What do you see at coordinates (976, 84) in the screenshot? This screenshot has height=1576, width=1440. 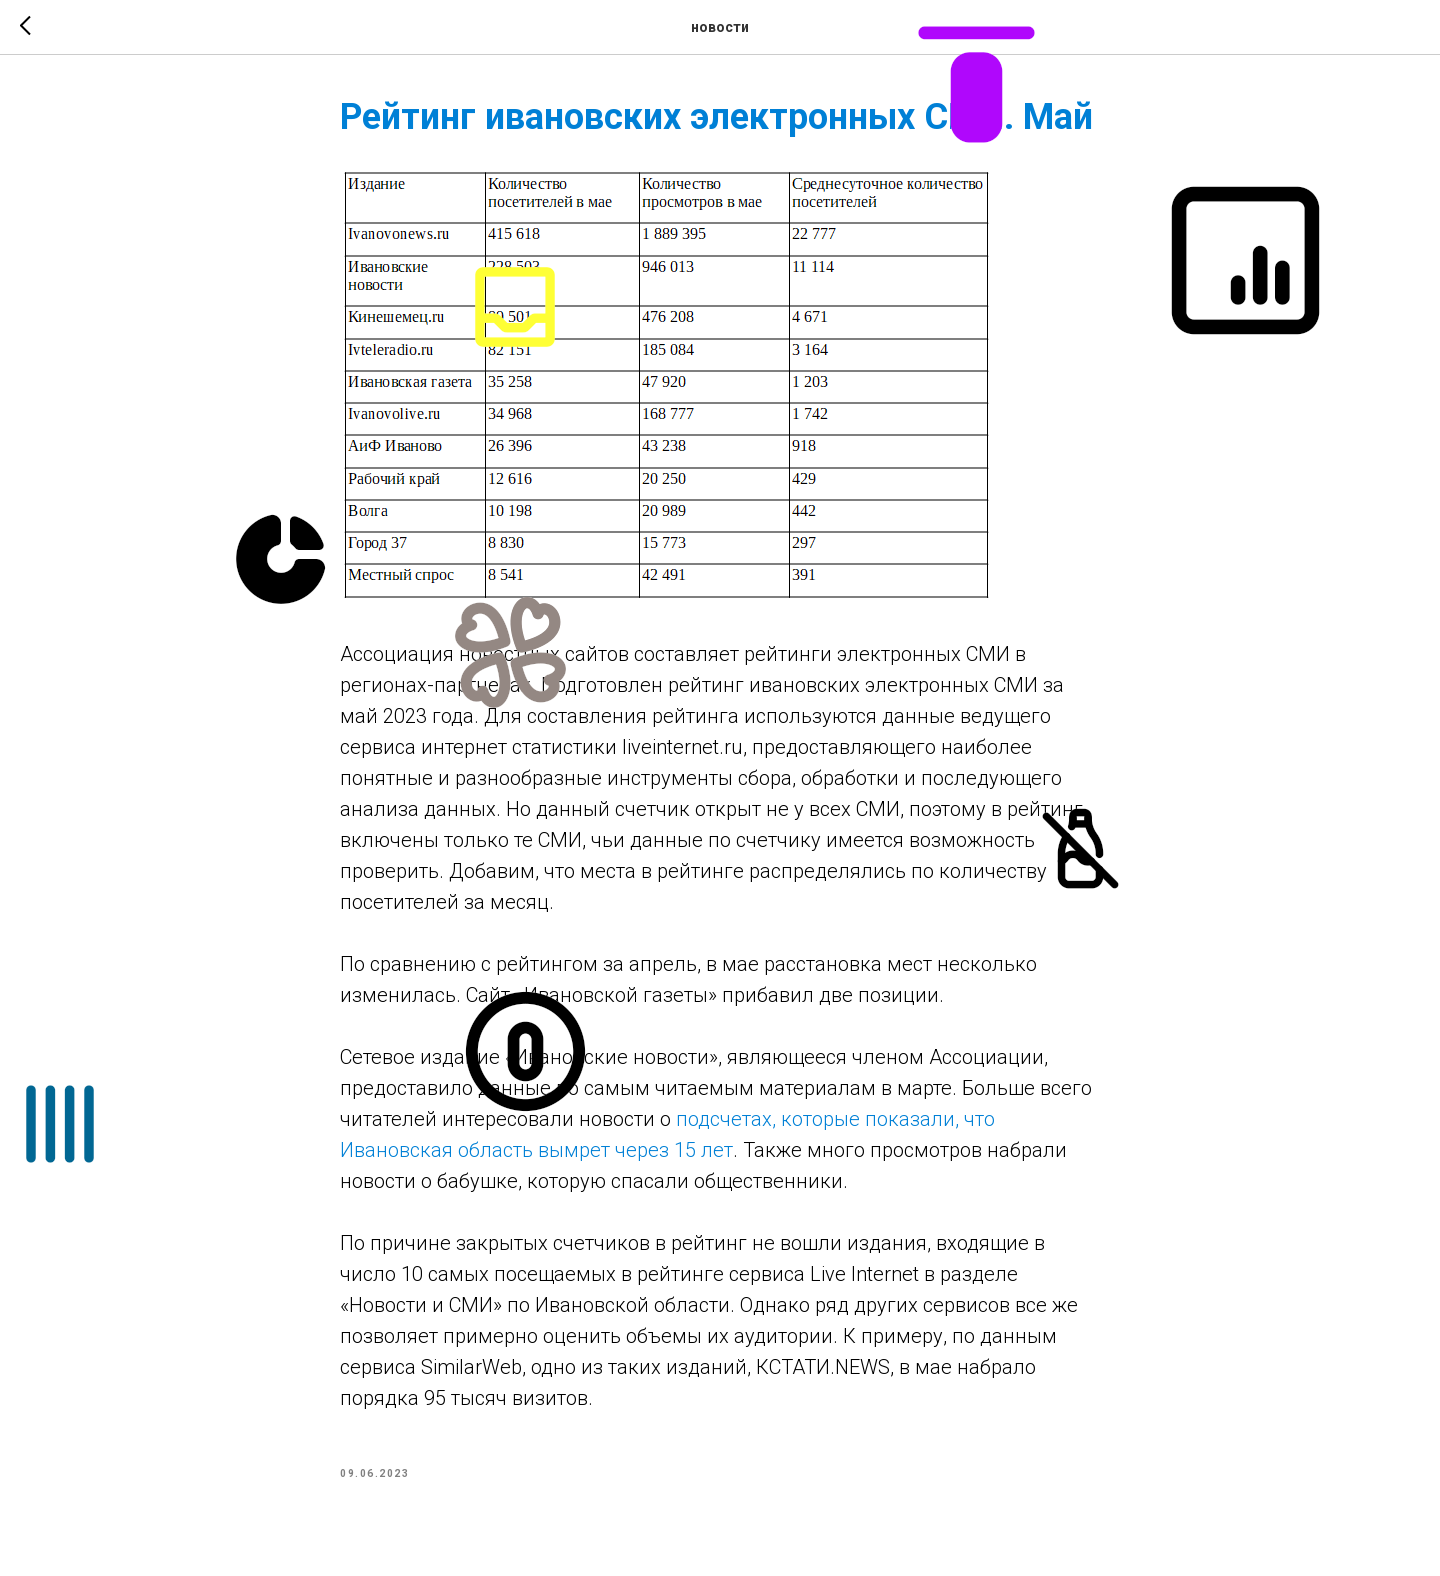 I see `align selected element to top` at bounding box center [976, 84].